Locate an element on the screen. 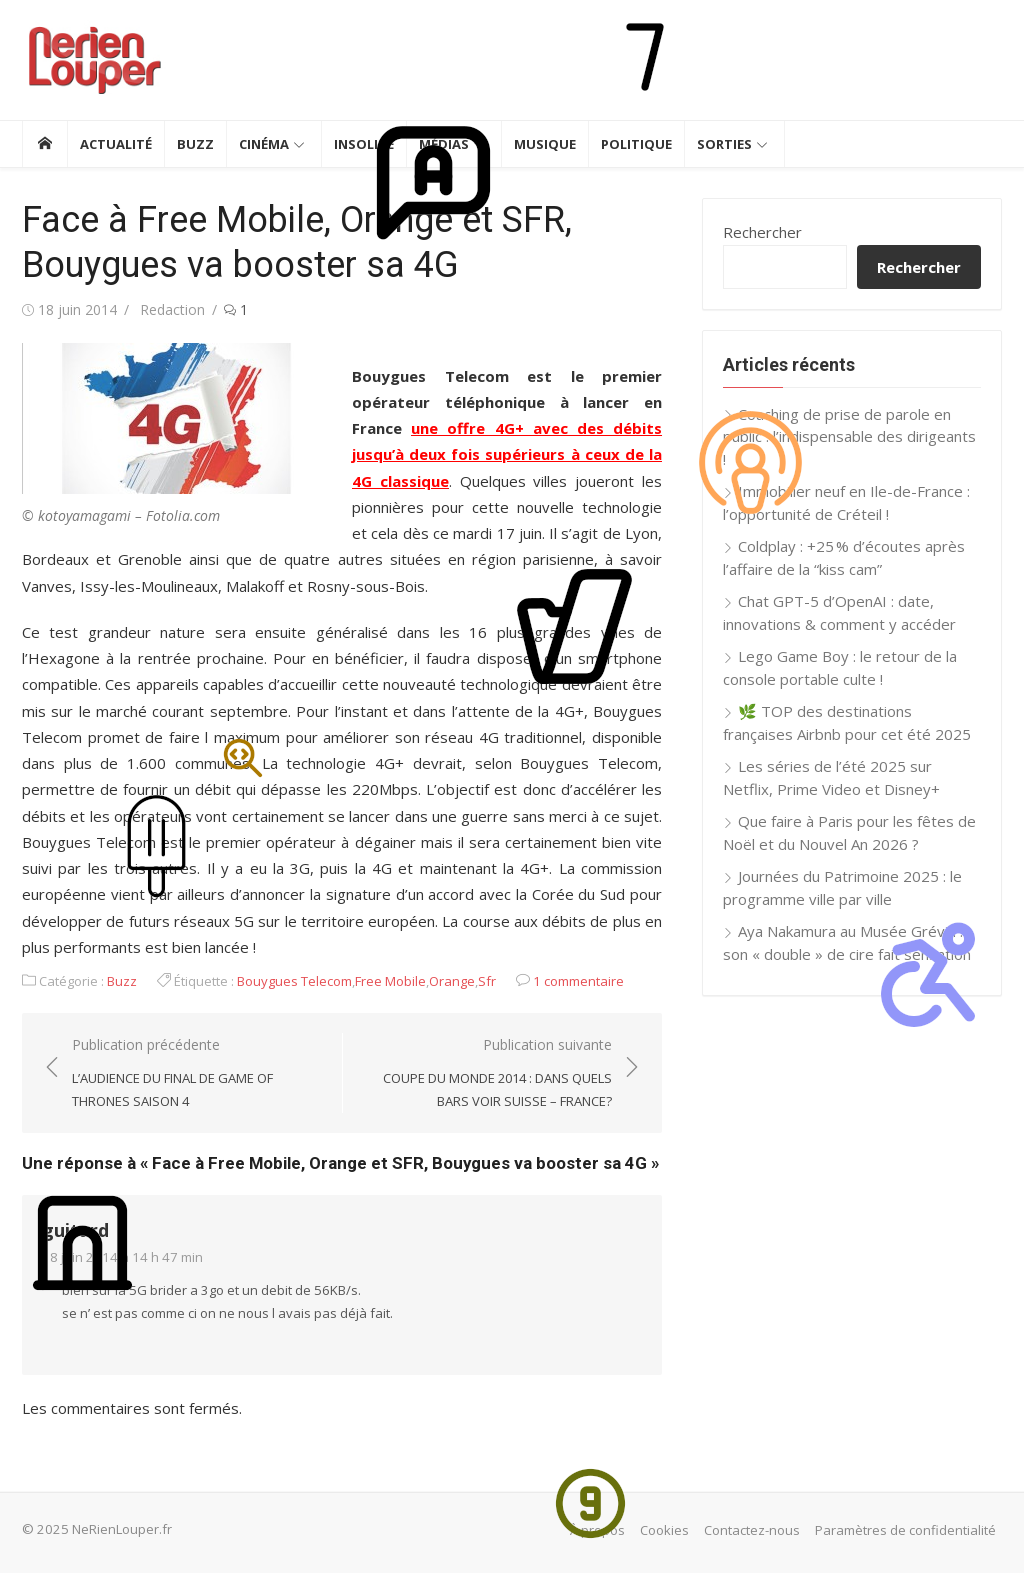  accessibility options or settings is located at coordinates (931, 972).